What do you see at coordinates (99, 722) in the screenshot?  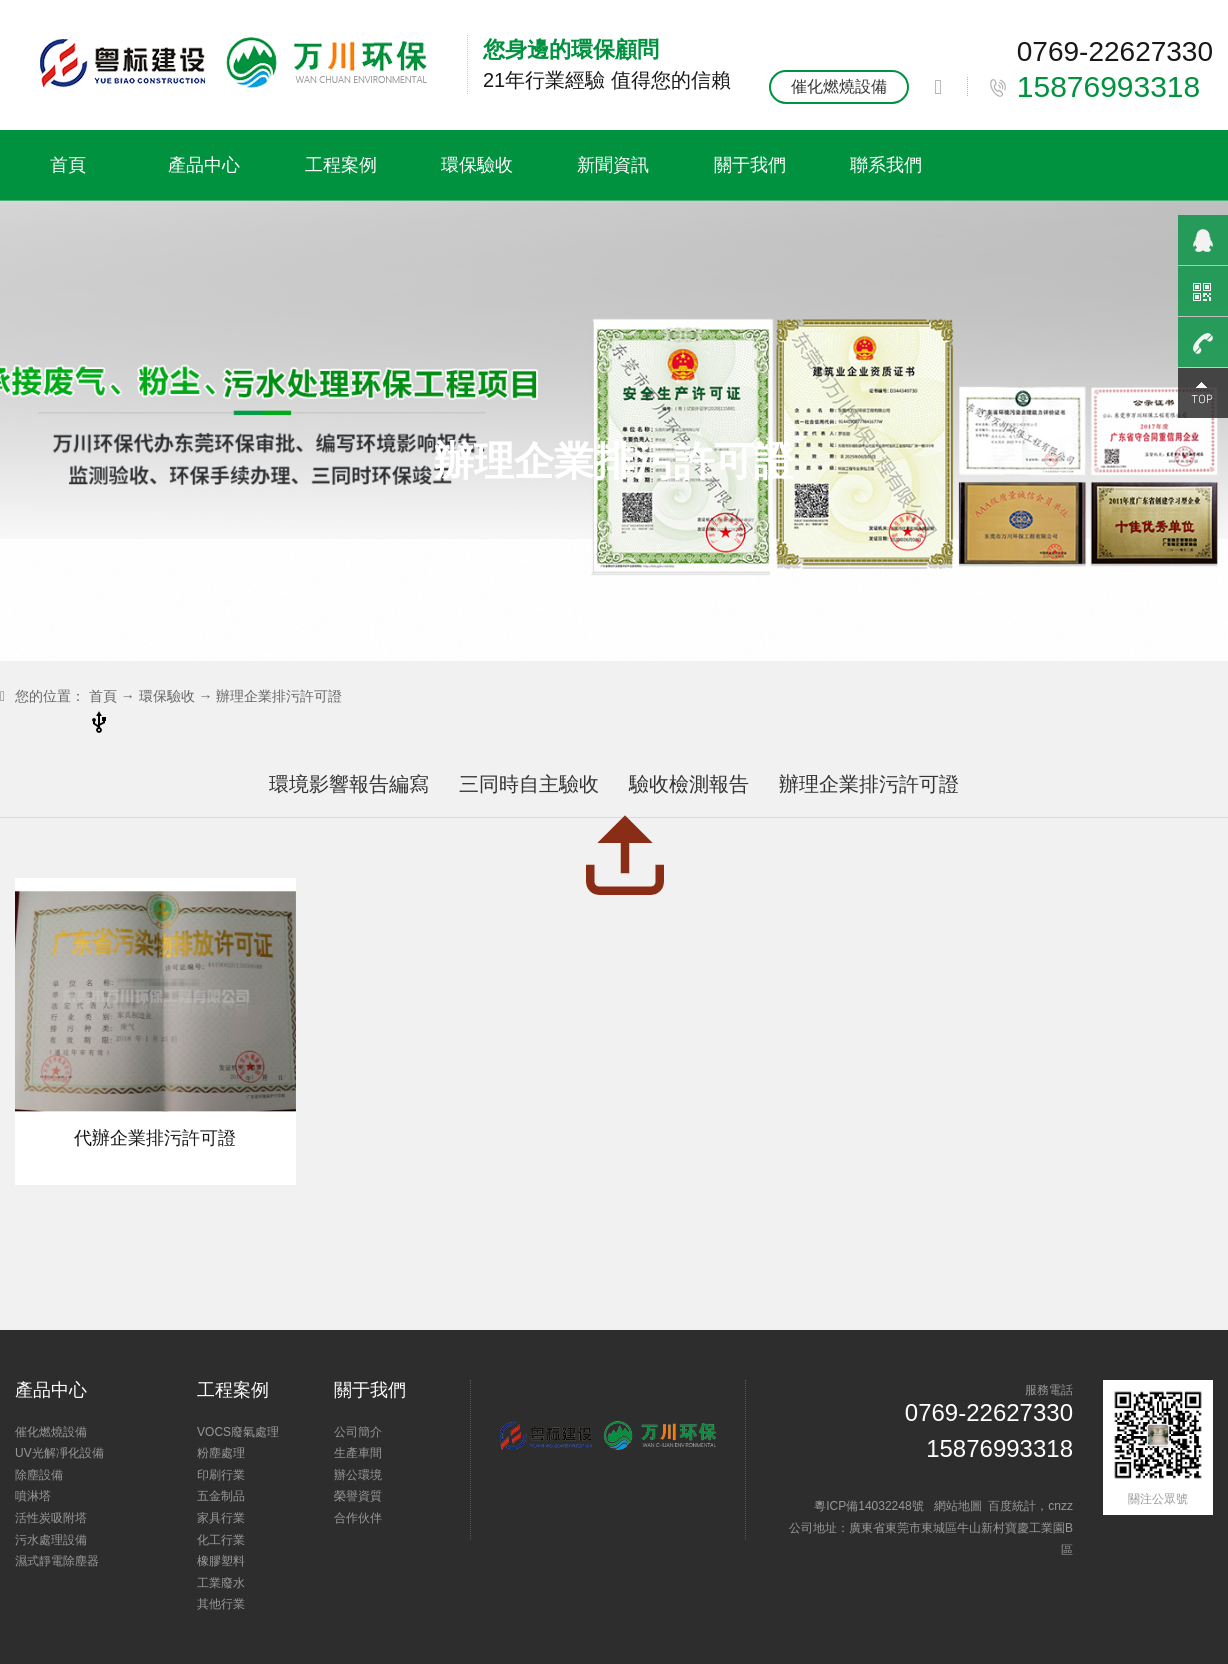 I see `connect a USB device` at bounding box center [99, 722].